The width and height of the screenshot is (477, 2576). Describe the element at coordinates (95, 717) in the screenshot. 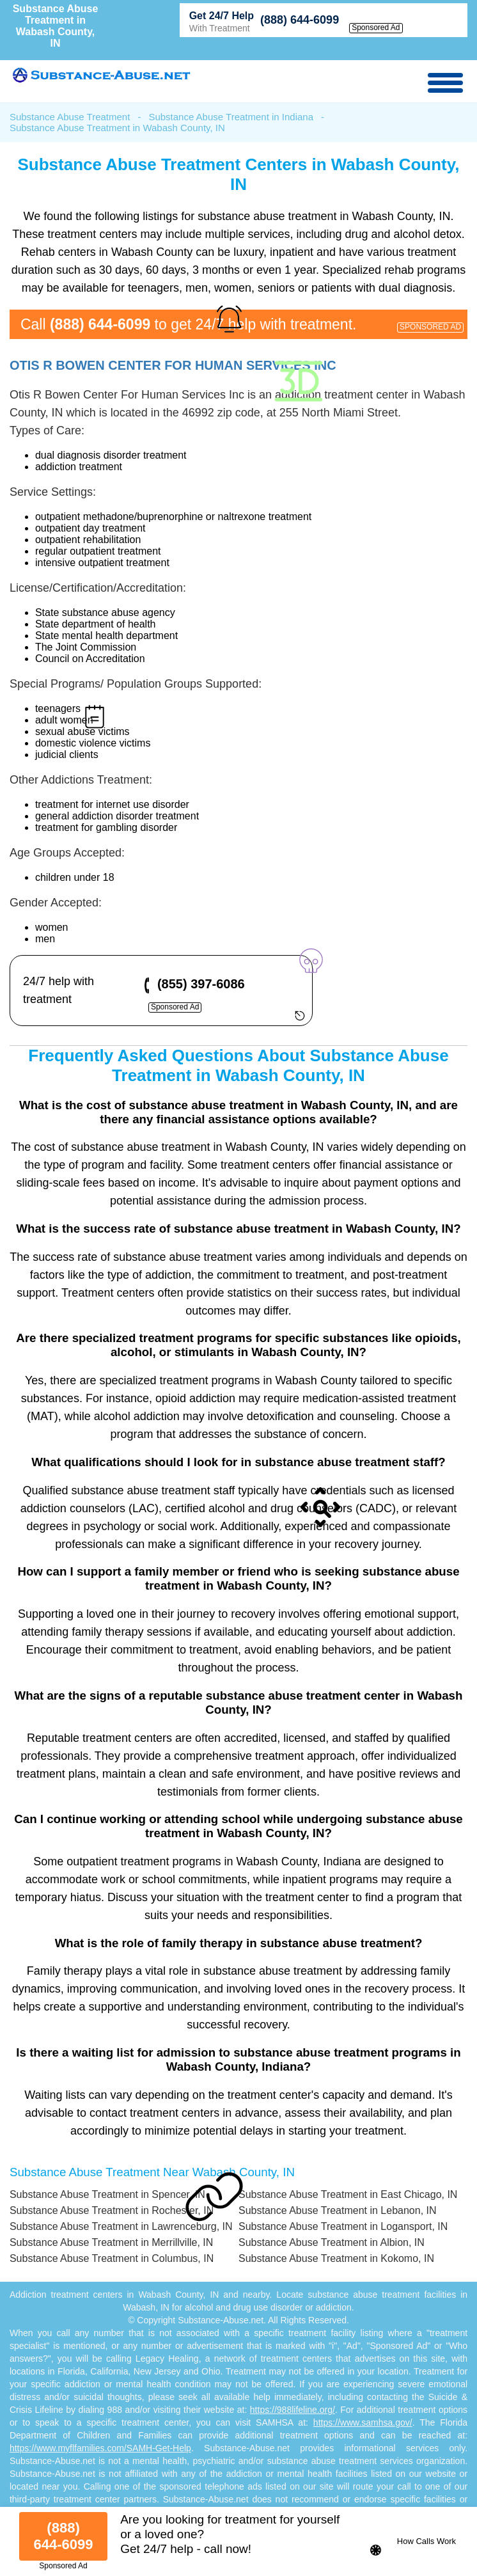

I see `open notes or notepad app` at that location.